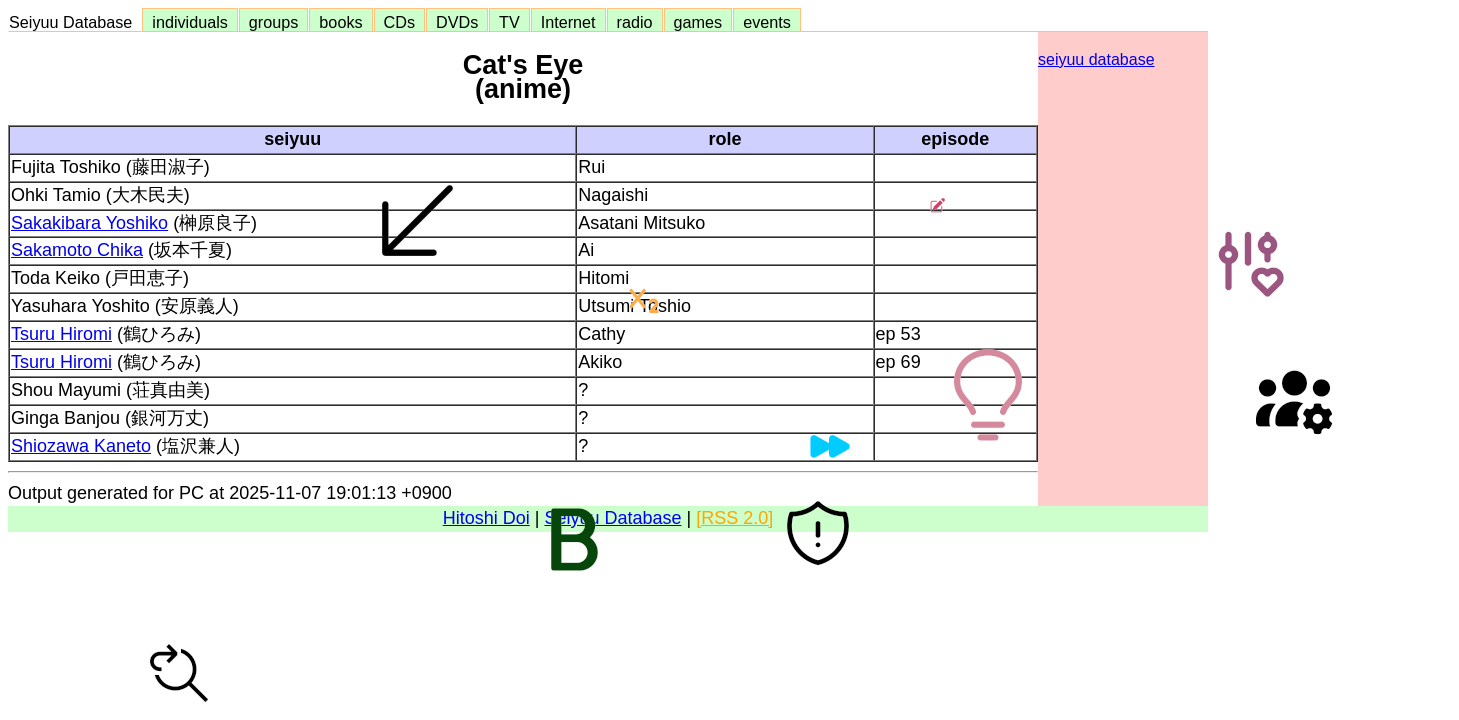 This screenshot has width=1459, height=720. Describe the element at coordinates (181, 675) in the screenshot. I see `go to search panel` at that location.